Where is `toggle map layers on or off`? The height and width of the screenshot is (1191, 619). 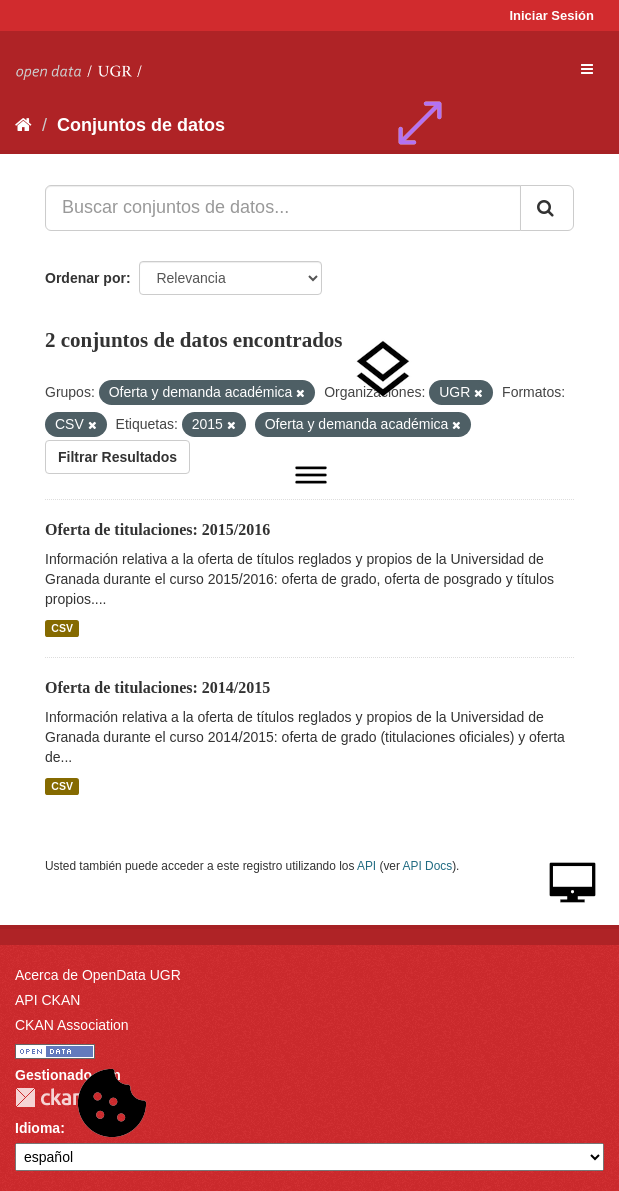 toggle map layers on or off is located at coordinates (383, 370).